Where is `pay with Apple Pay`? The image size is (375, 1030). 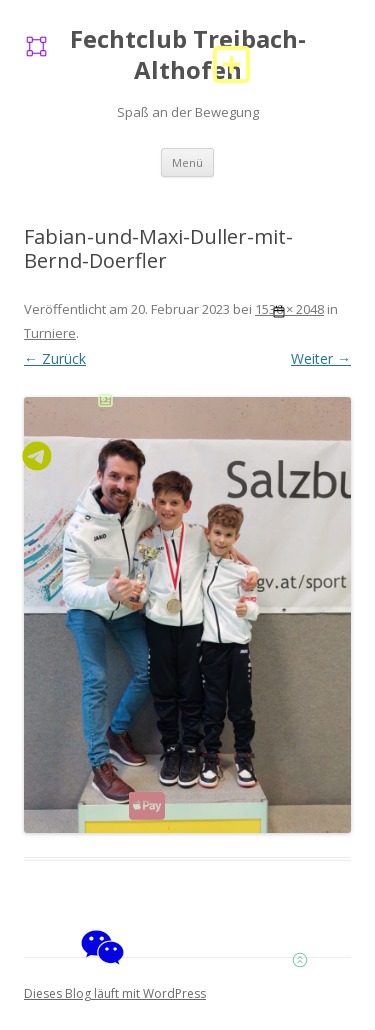 pay with Apple Pay is located at coordinates (147, 806).